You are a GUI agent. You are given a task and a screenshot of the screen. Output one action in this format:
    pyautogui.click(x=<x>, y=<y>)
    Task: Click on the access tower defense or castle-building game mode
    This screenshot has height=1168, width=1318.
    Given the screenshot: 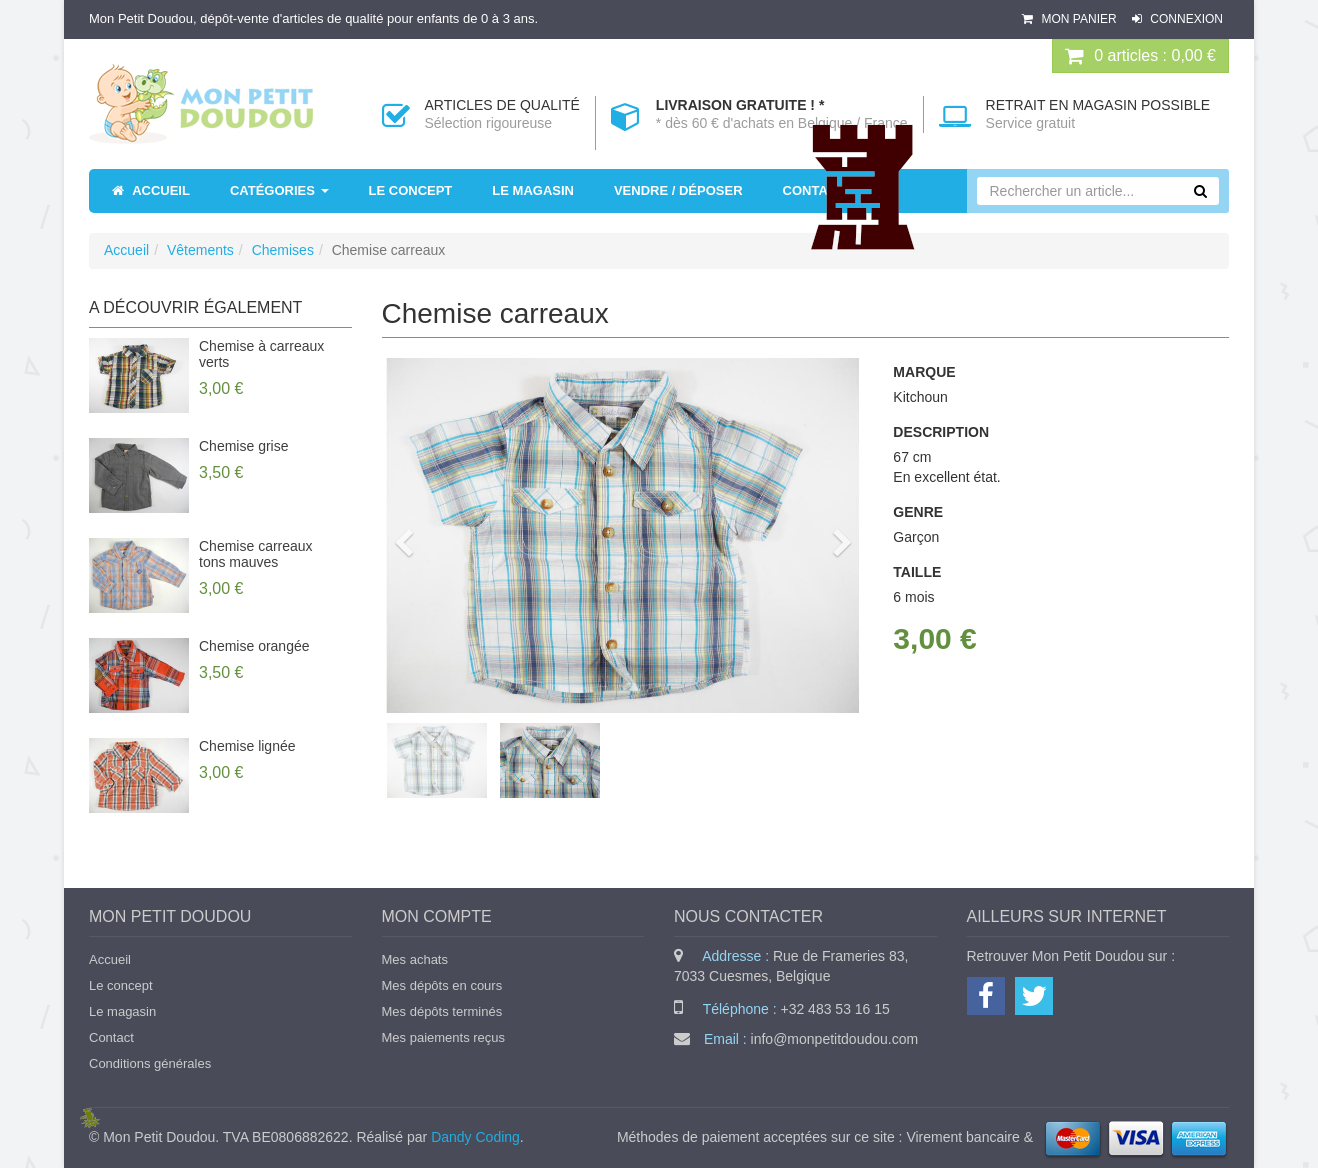 What is the action you would take?
    pyautogui.click(x=862, y=187)
    